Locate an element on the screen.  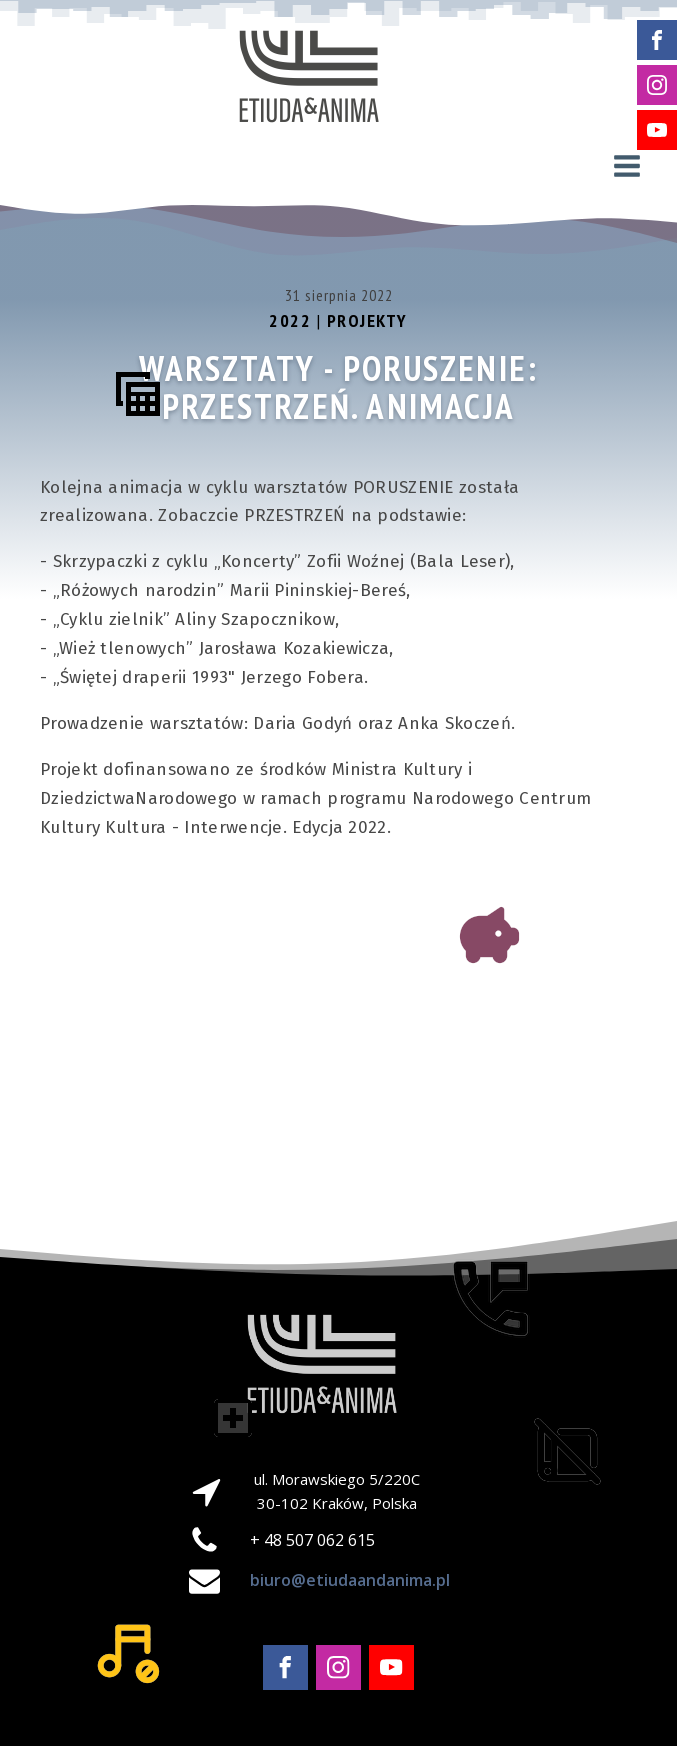
switch to table or grid view is located at coordinates (138, 394).